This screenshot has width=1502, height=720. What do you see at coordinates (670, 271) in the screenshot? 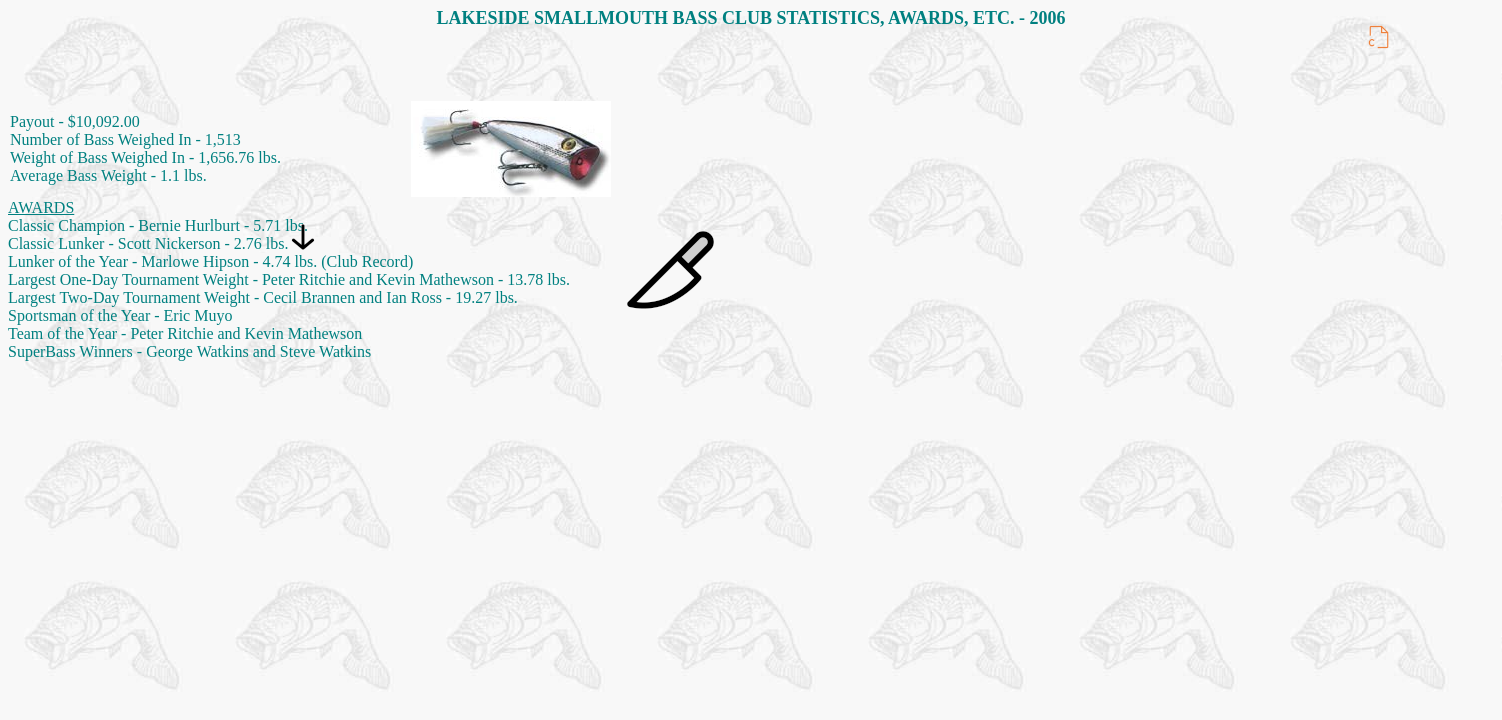
I see `kitchen or cooking tools category` at bounding box center [670, 271].